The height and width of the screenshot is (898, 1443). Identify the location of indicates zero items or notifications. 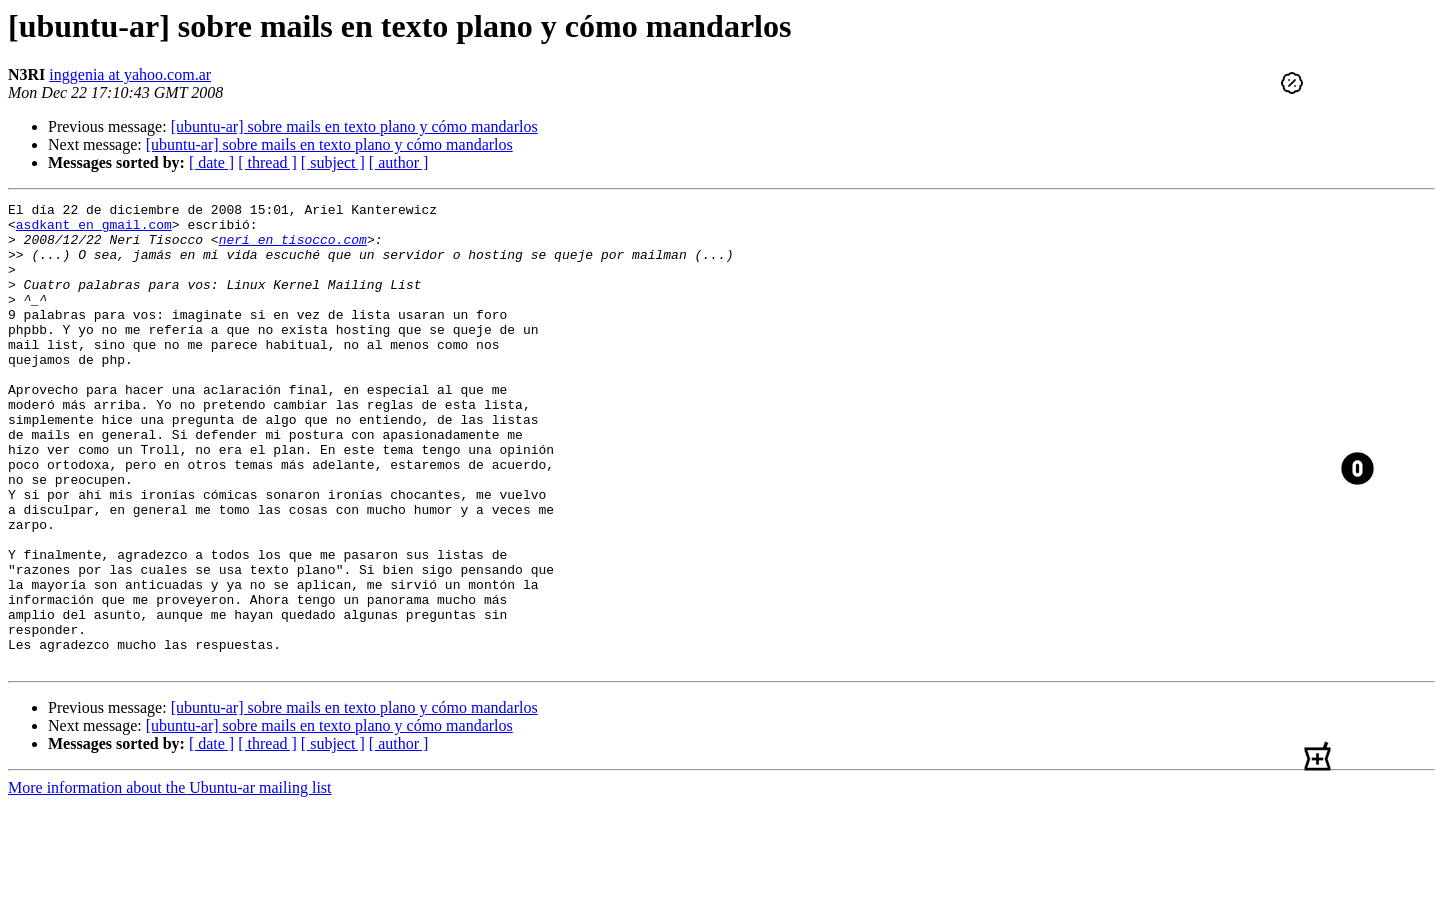
(1357, 468).